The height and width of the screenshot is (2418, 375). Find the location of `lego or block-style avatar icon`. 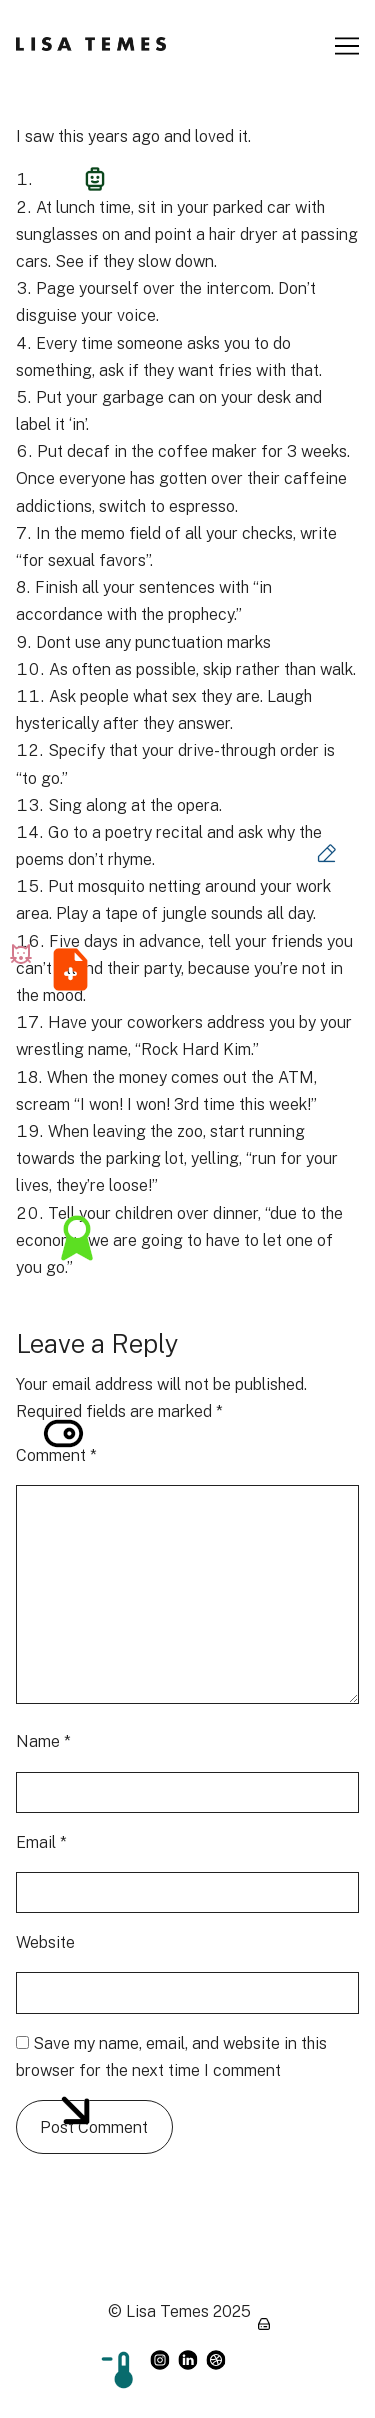

lego or block-style avatar icon is located at coordinates (95, 179).